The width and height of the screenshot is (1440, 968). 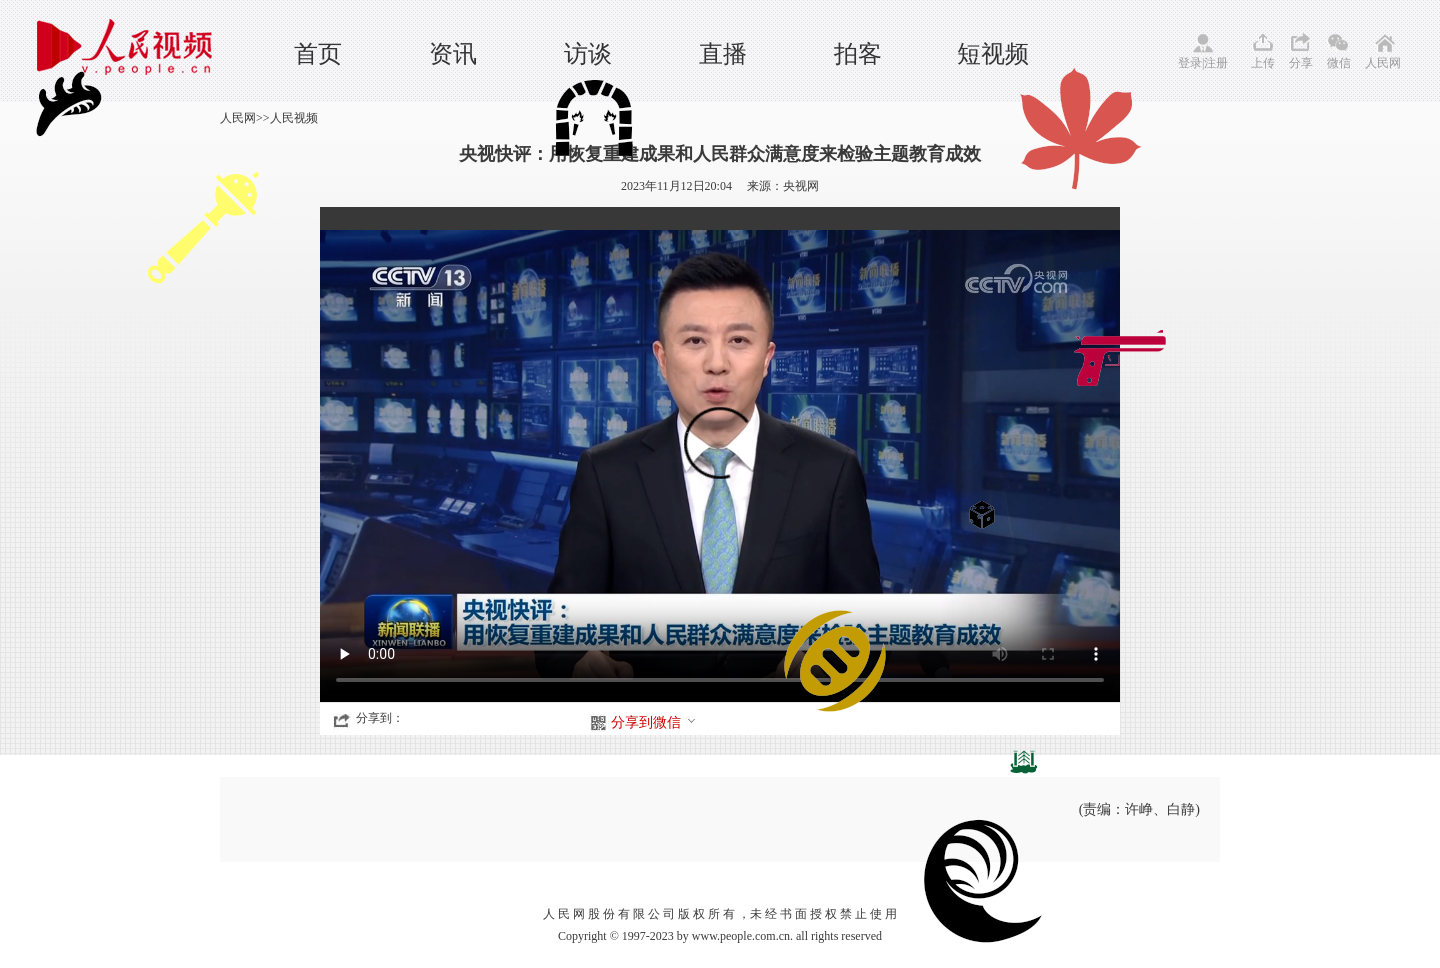 I want to click on abstract logo or brand identity element, so click(x=835, y=661).